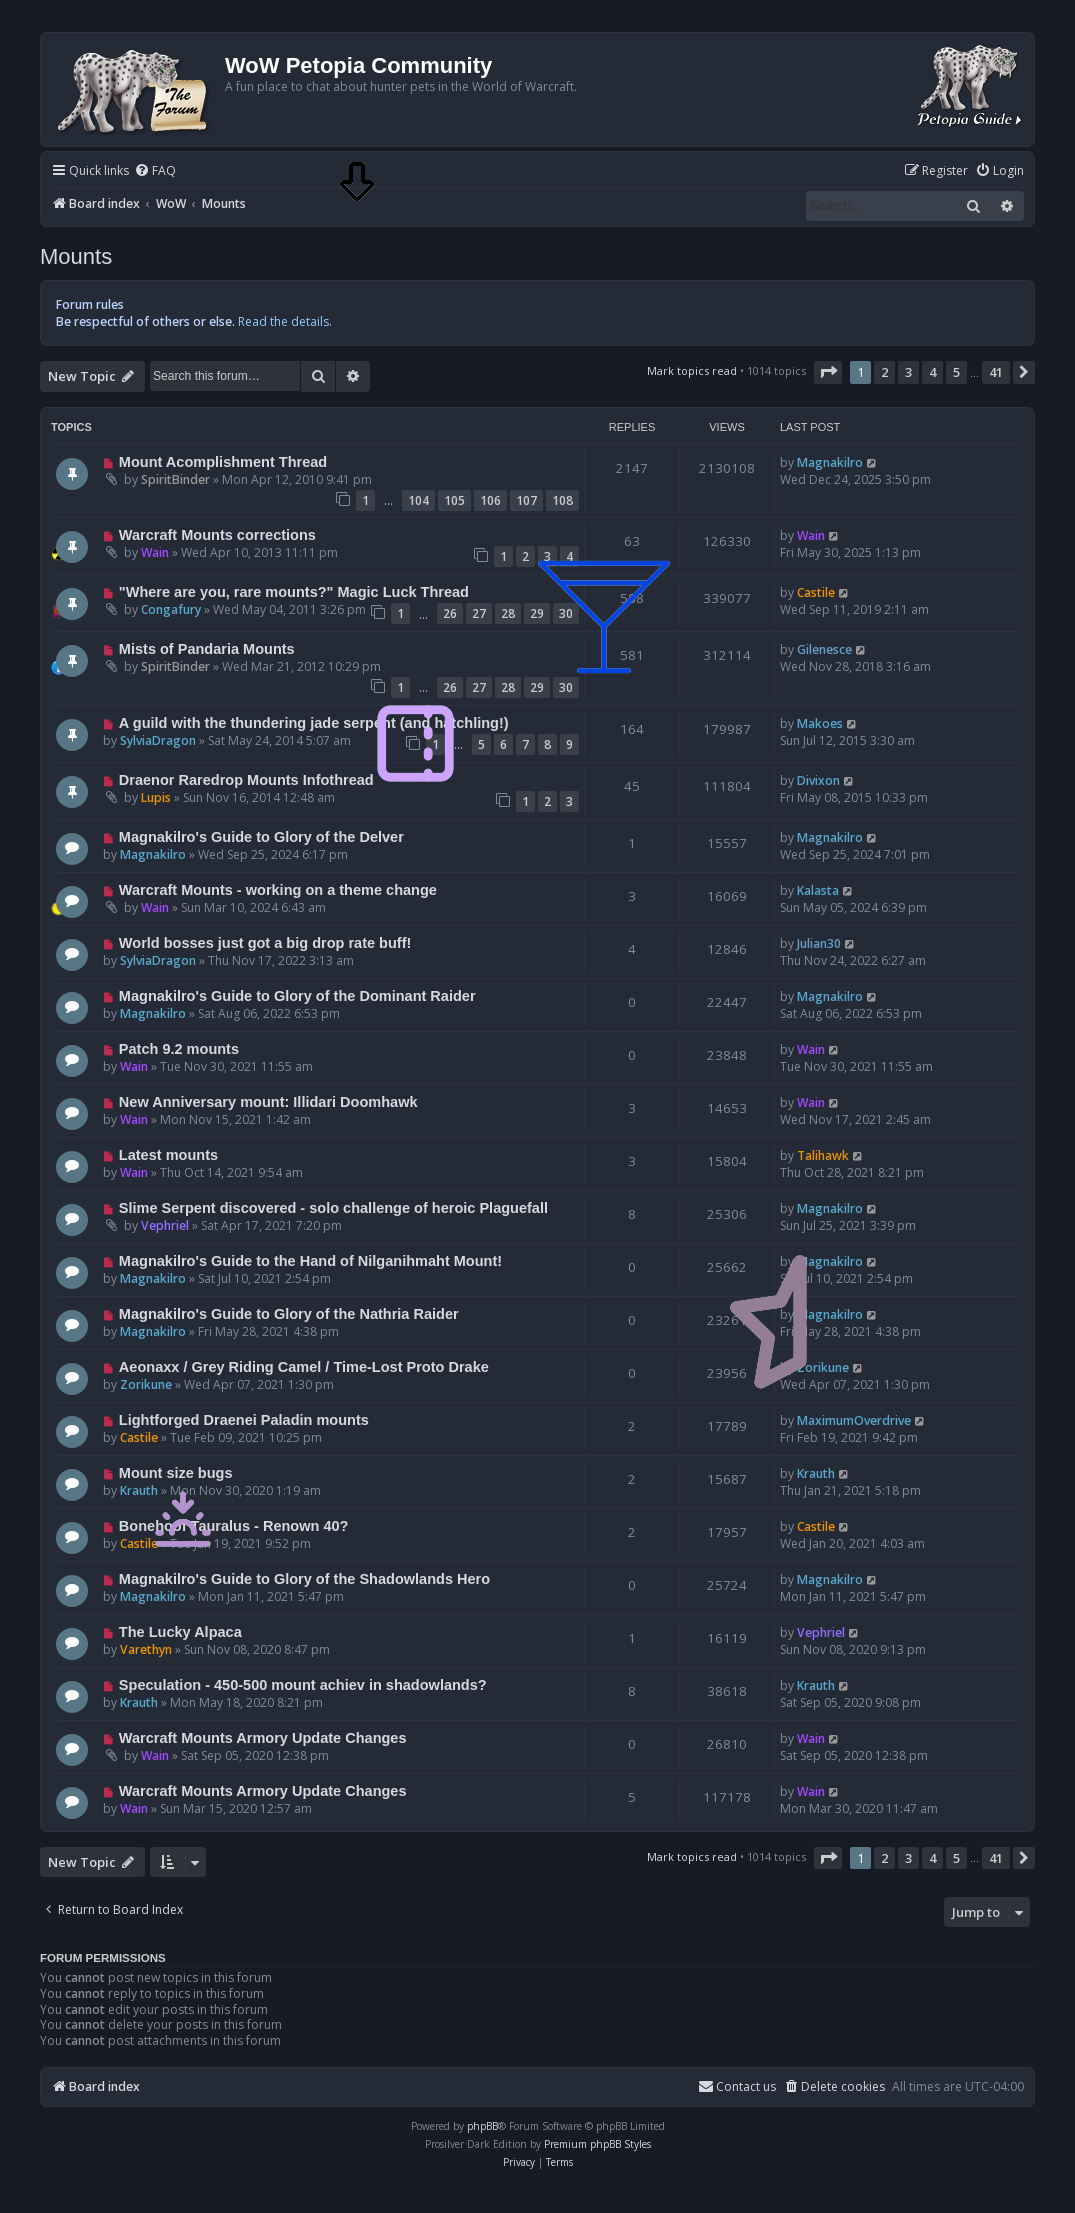 The height and width of the screenshot is (2213, 1075). What do you see at coordinates (357, 182) in the screenshot?
I see `download a file or content` at bounding box center [357, 182].